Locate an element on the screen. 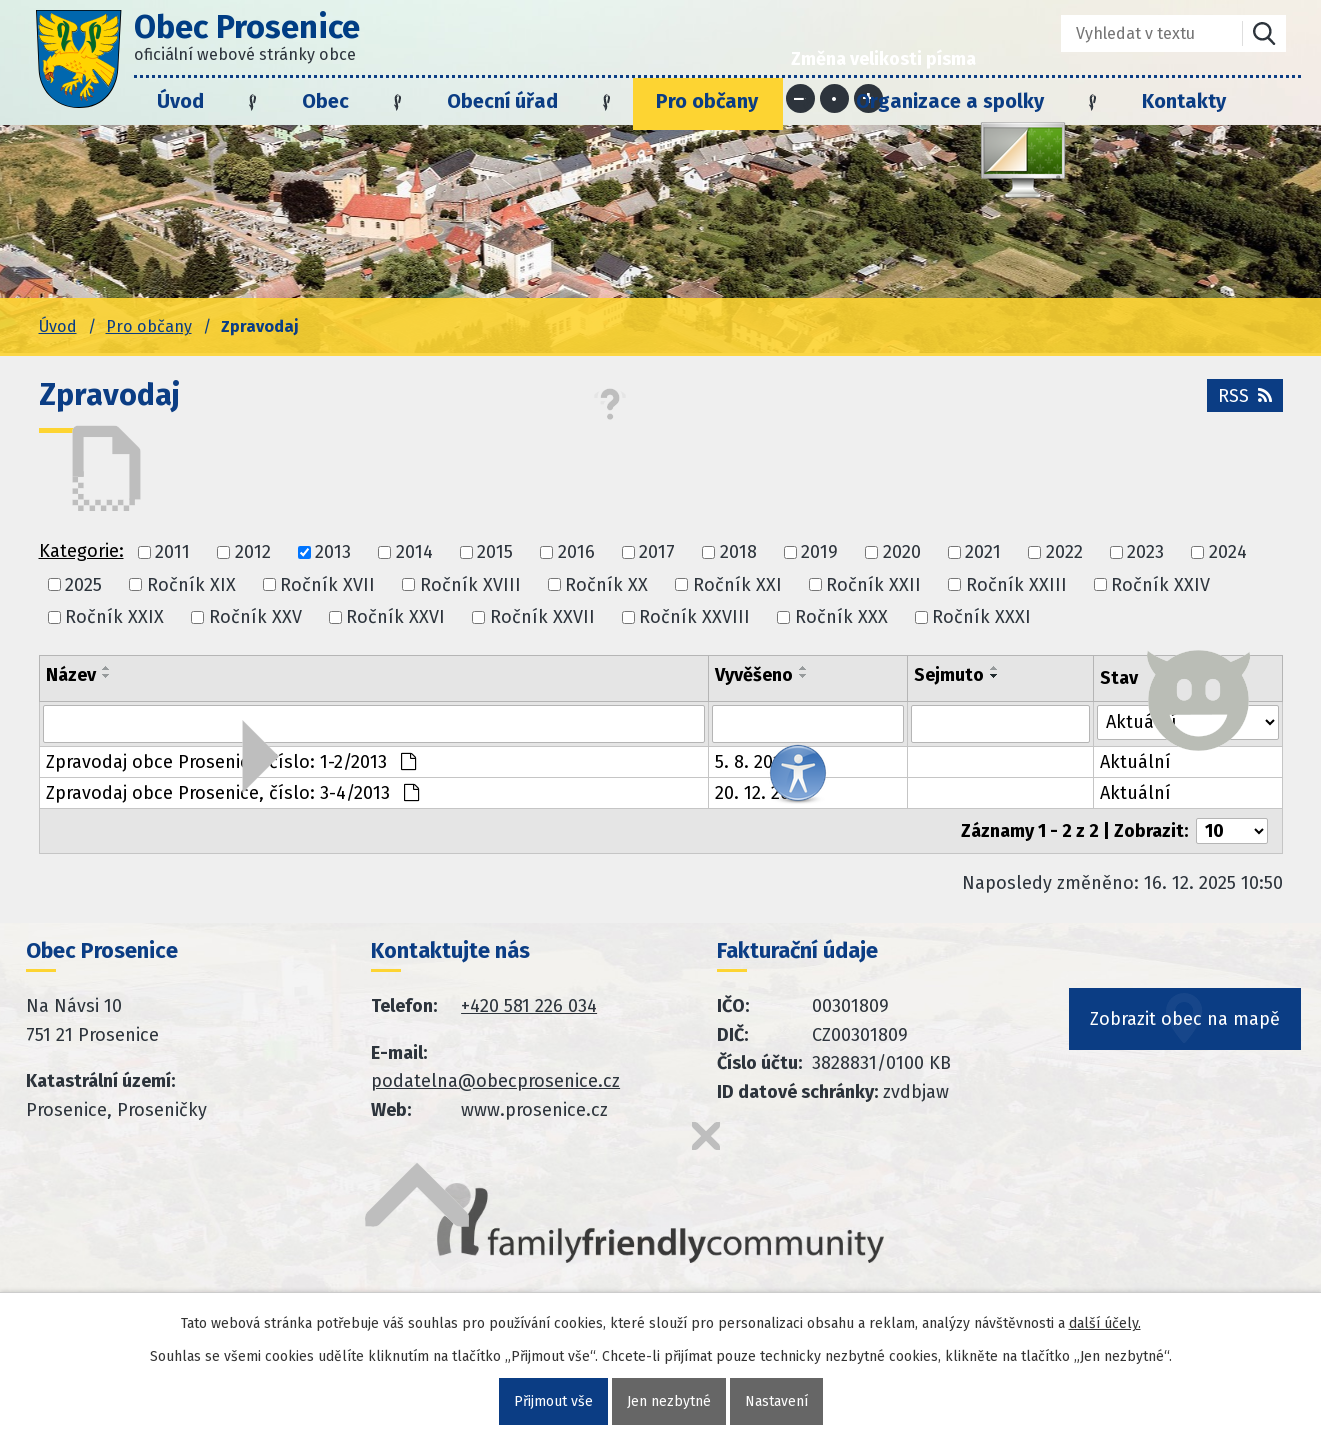 This screenshot has width=1321, height=1435. open accessibility settings is located at coordinates (798, 773).